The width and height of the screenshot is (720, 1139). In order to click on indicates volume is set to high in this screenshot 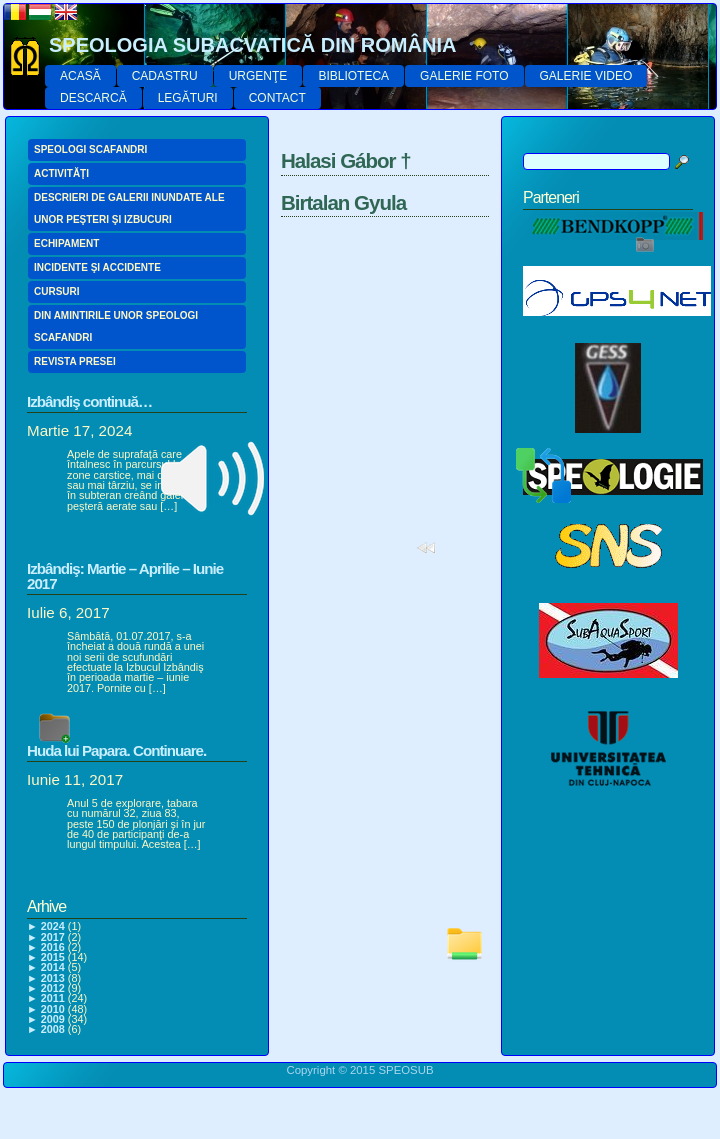, I will do `click(212, 478)`.